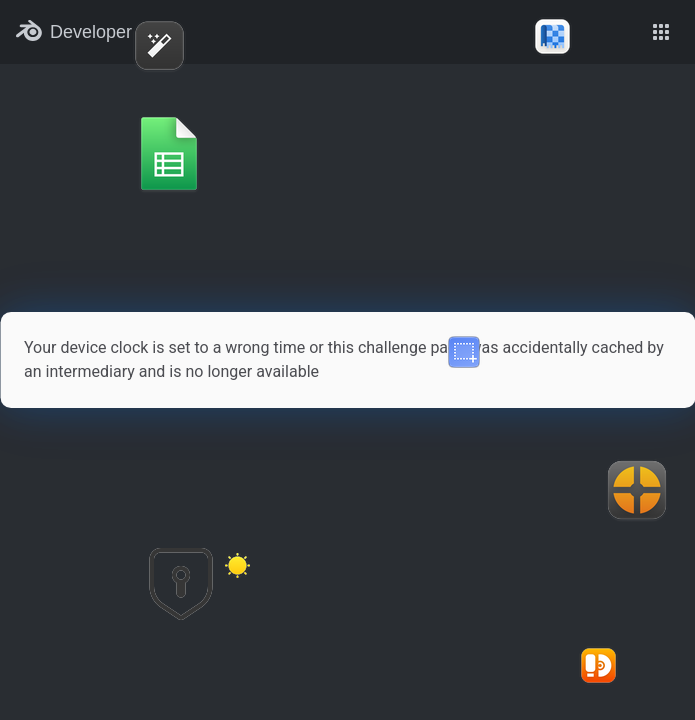  What do you see at coordinates (169, 155) in the screenshot?
I see `open a spreadsheet file` at bounding box center [169, 155].